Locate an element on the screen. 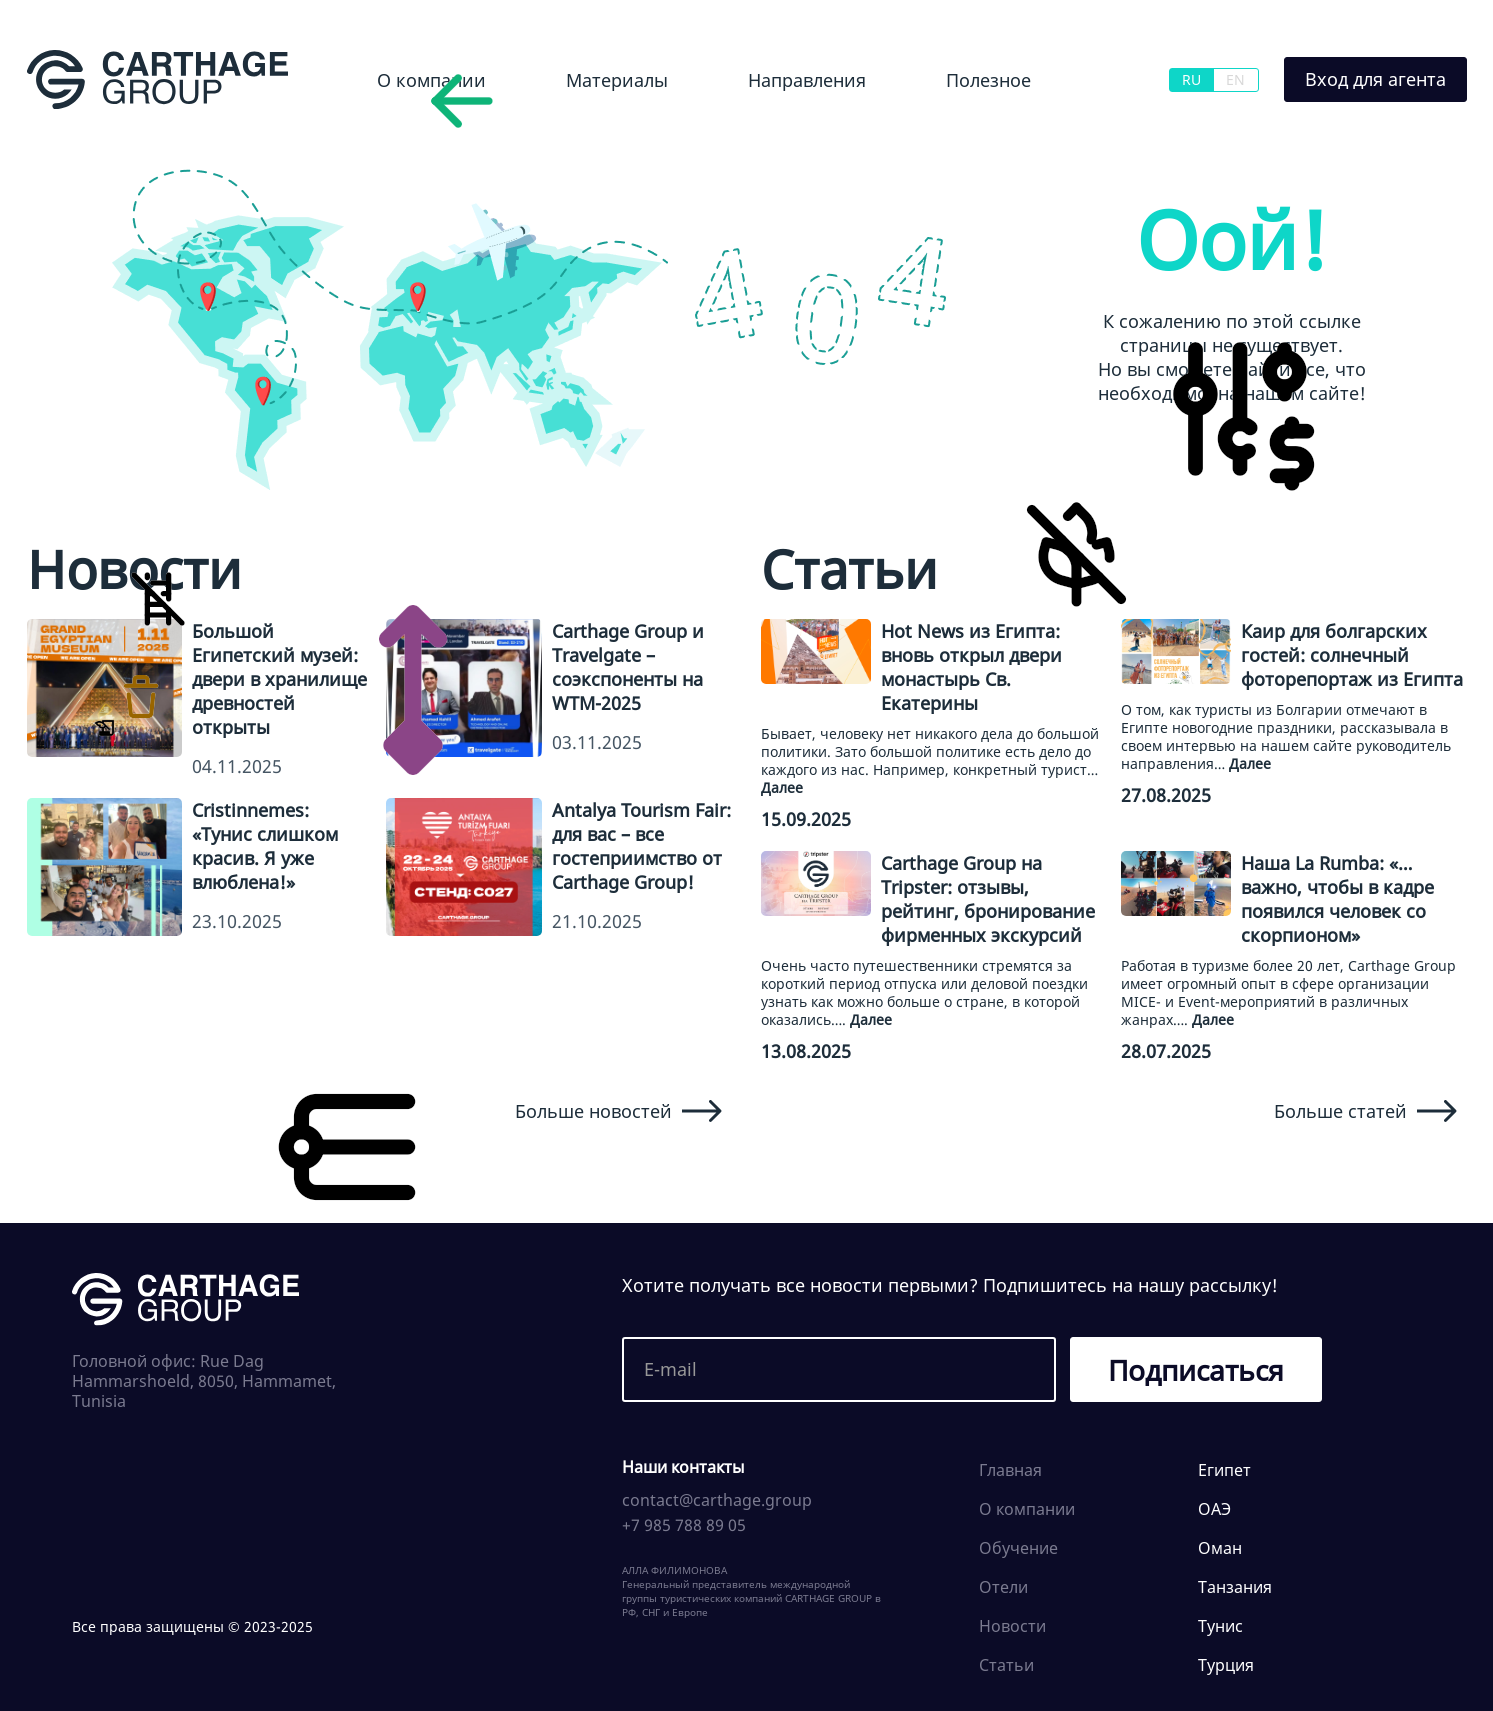 This screenshot has height=1711, width=1493. indicates gluten-free option or product is located at coordinates (1076, 554).